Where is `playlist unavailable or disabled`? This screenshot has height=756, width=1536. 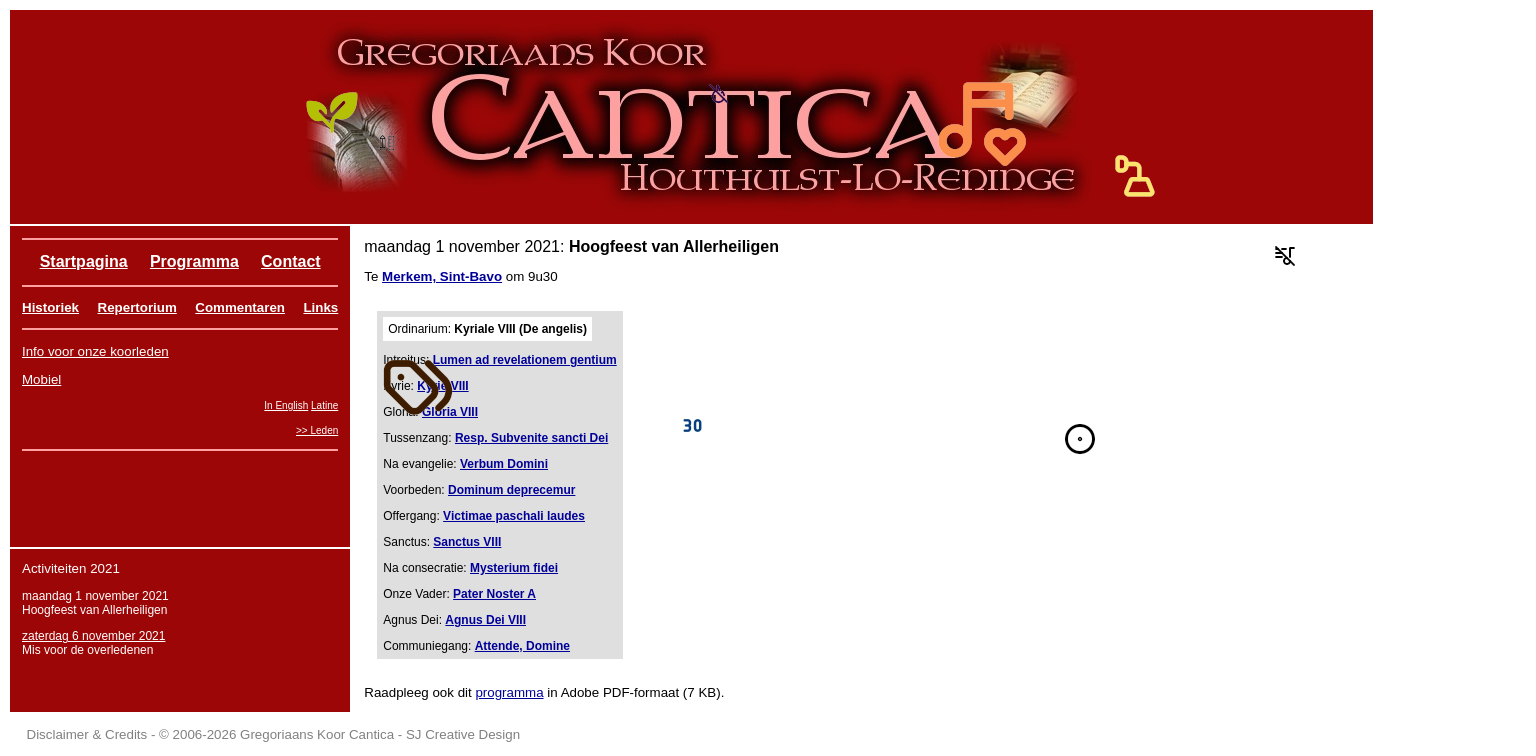 playlist unavailable or disabled is located at coordinates (1285, 256).